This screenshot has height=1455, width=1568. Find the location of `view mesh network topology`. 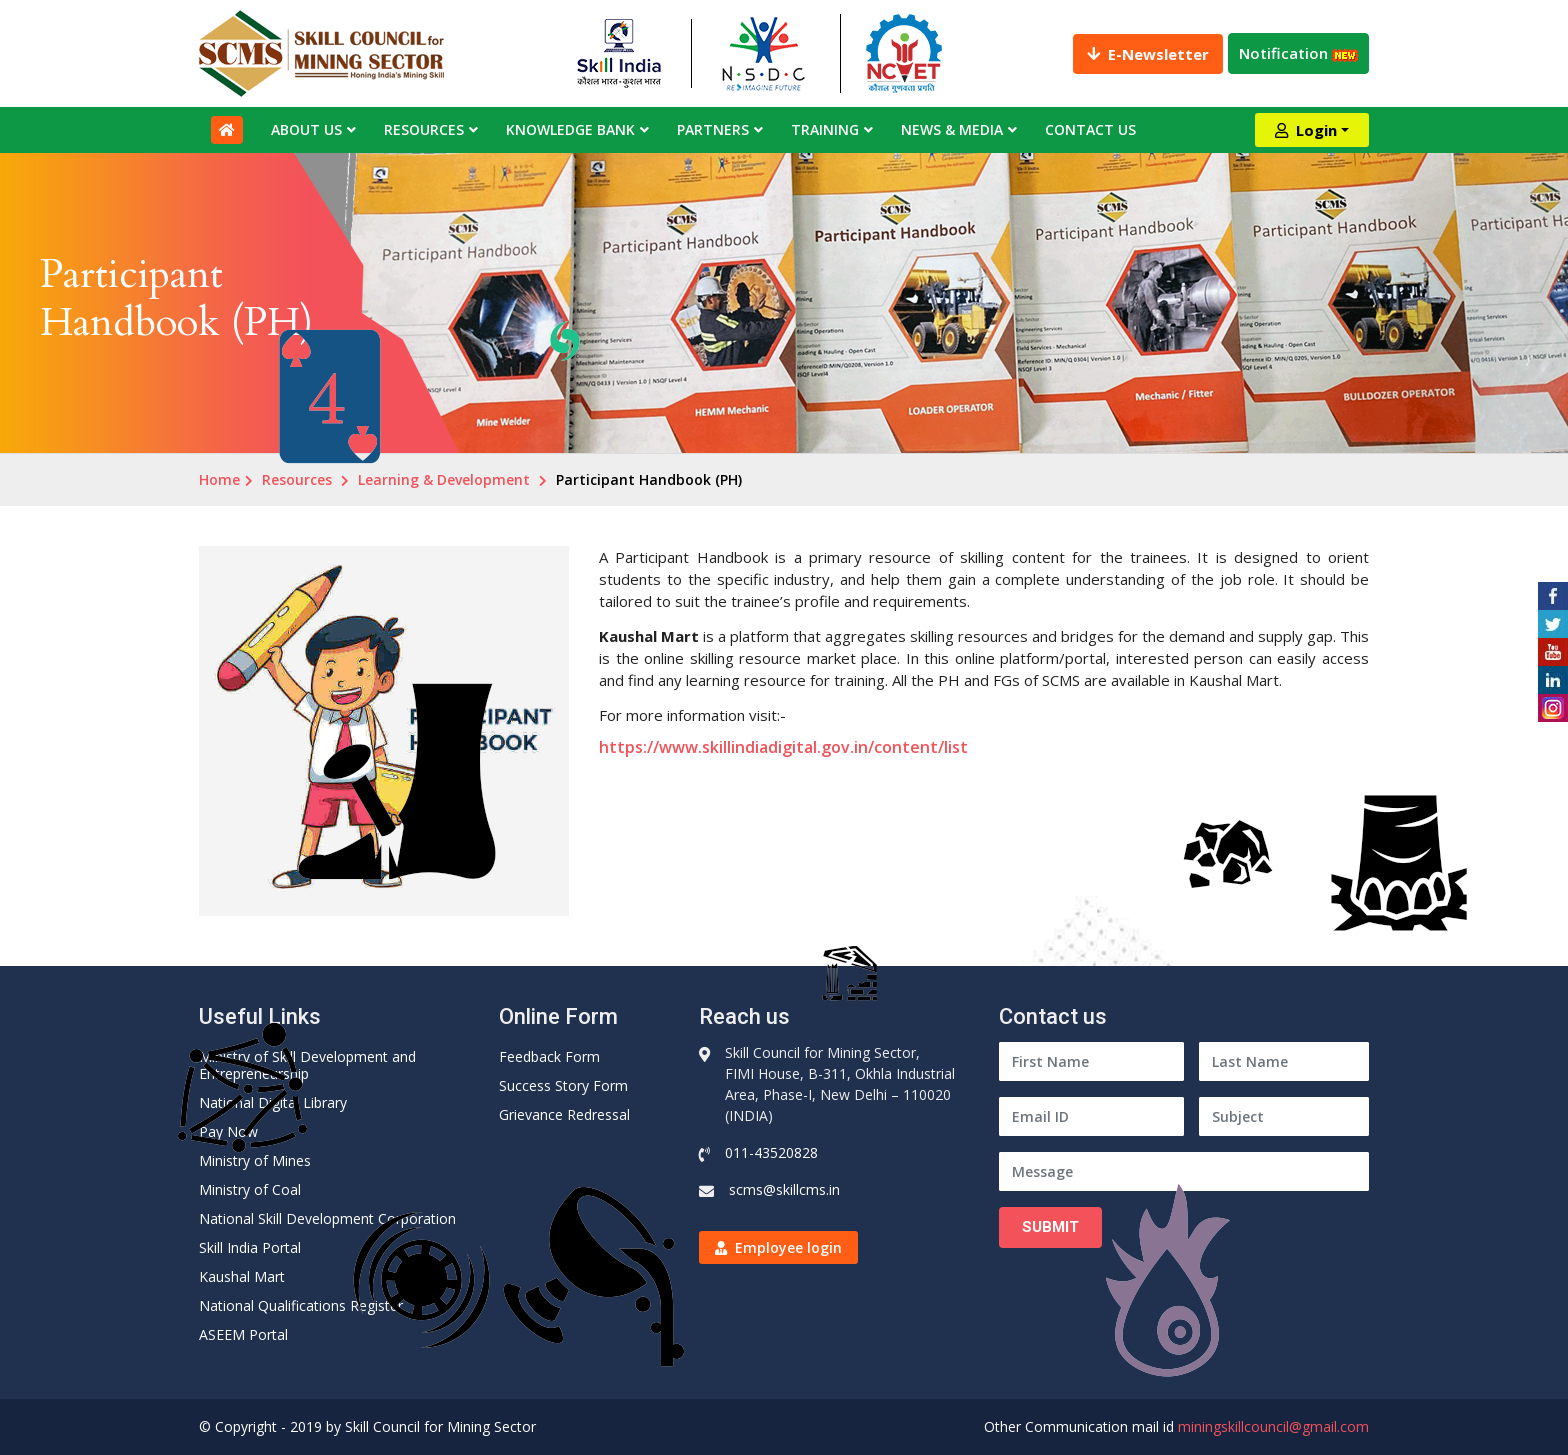

view mesh network topology is located at coordinates (242, 1087).